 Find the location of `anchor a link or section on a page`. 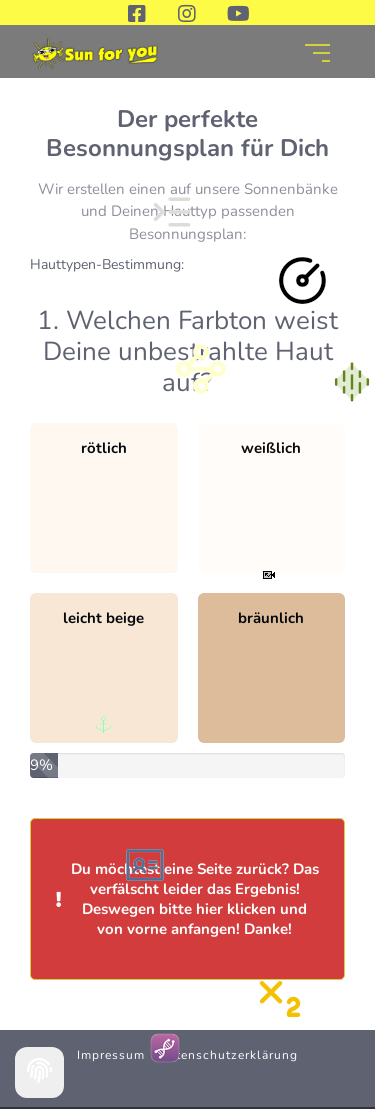

anchor a link or section on a page is located at coordinates (103, 724).